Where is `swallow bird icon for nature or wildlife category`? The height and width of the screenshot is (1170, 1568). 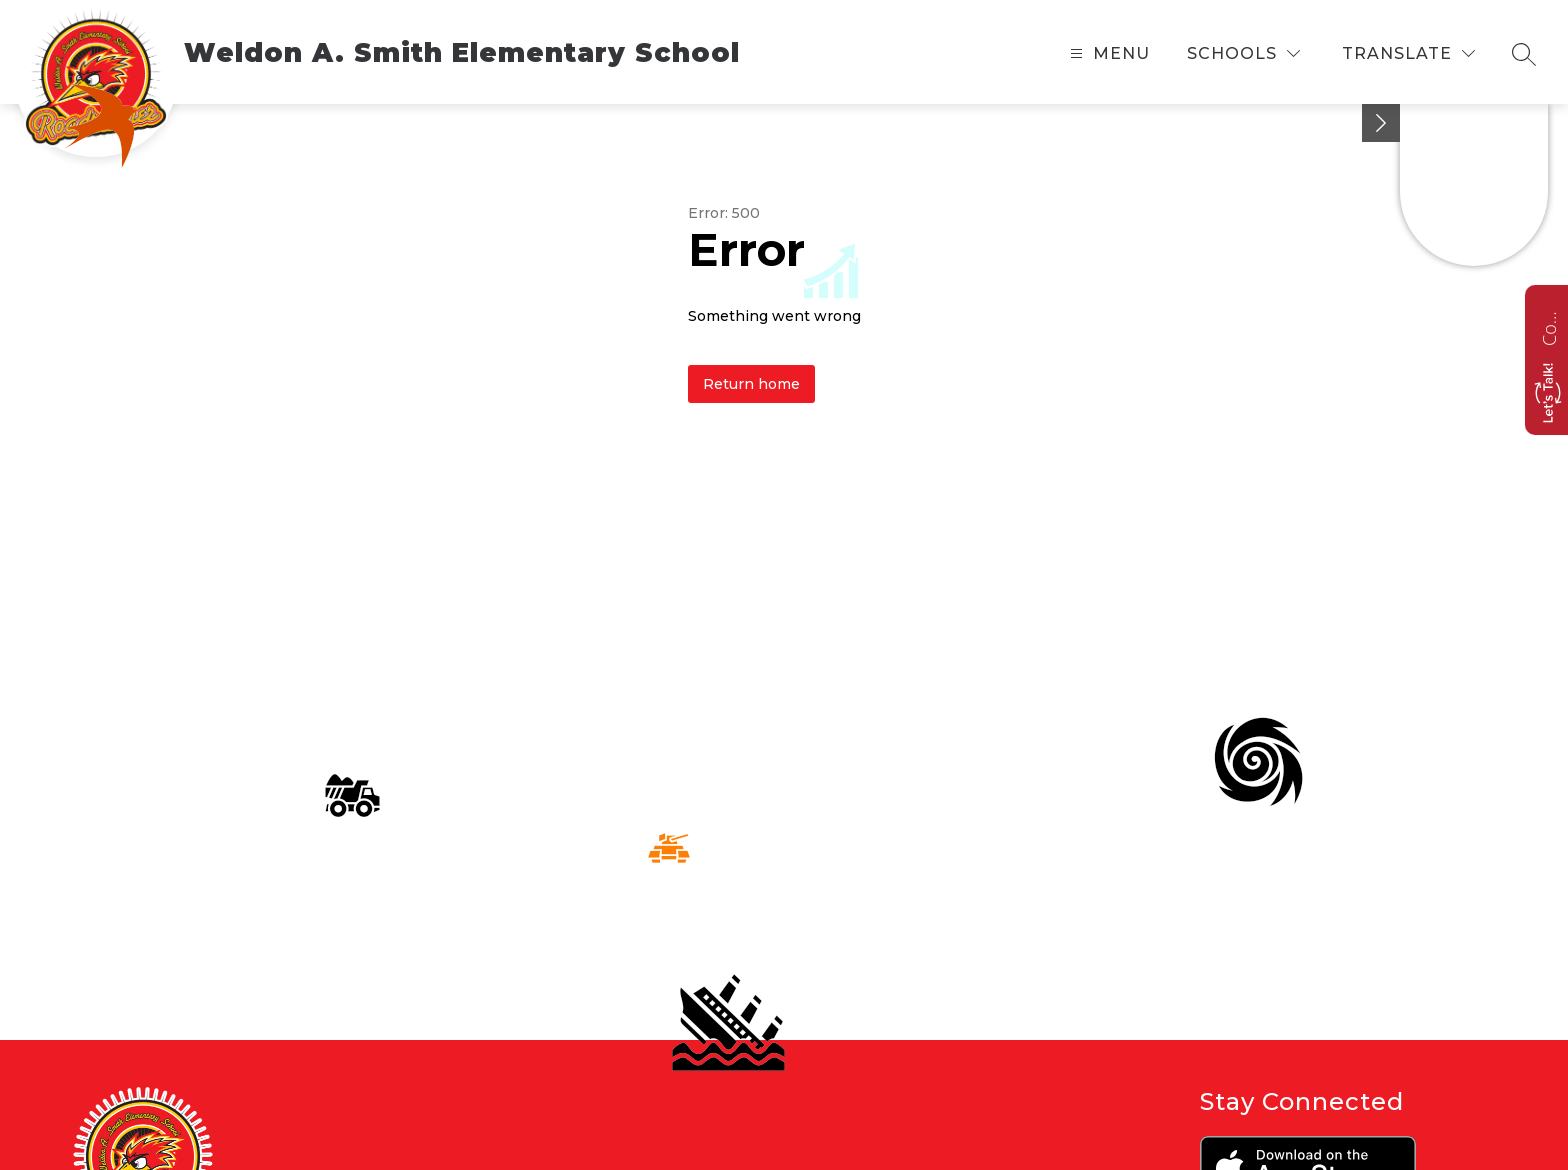
swallow bird icon for nature or wildlife category is located at coordinates (99, 126).